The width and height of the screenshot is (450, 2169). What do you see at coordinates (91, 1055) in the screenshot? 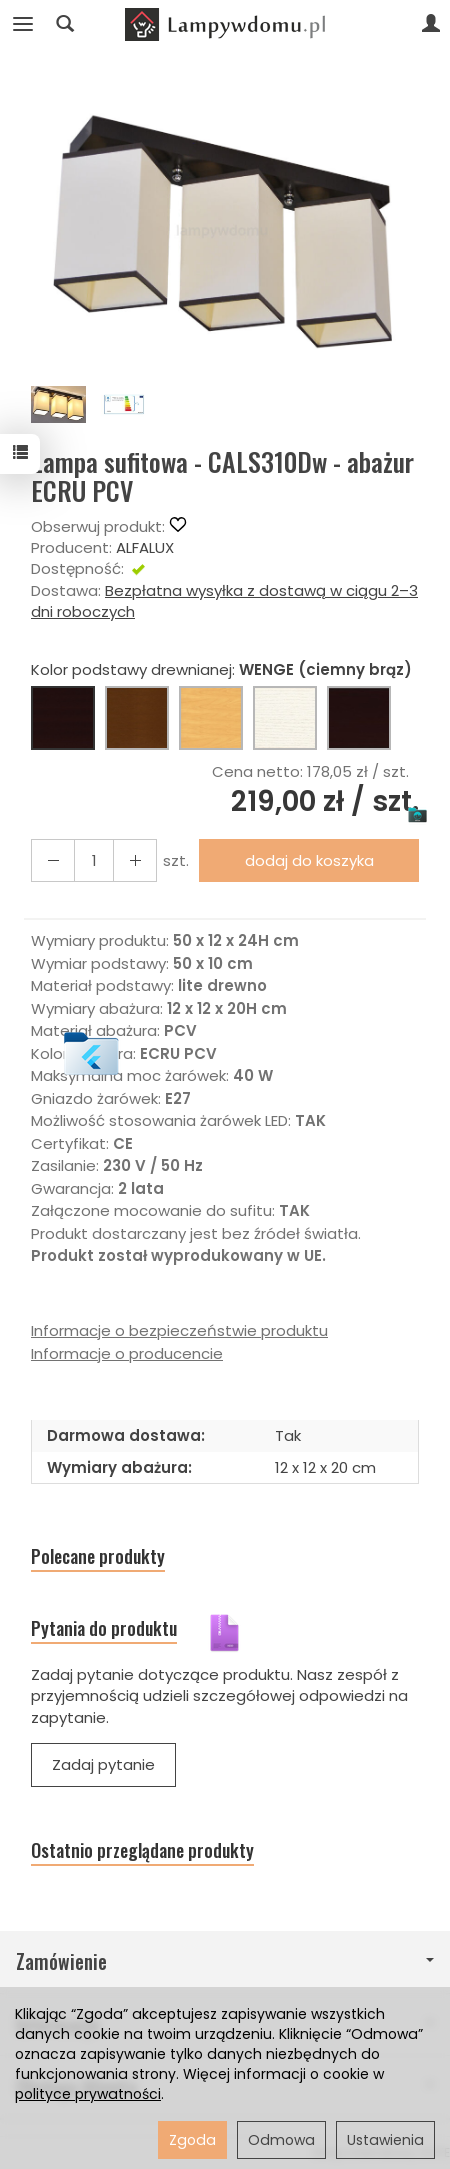
I see `open flutter project folder` at bounding box center [91, 1055].